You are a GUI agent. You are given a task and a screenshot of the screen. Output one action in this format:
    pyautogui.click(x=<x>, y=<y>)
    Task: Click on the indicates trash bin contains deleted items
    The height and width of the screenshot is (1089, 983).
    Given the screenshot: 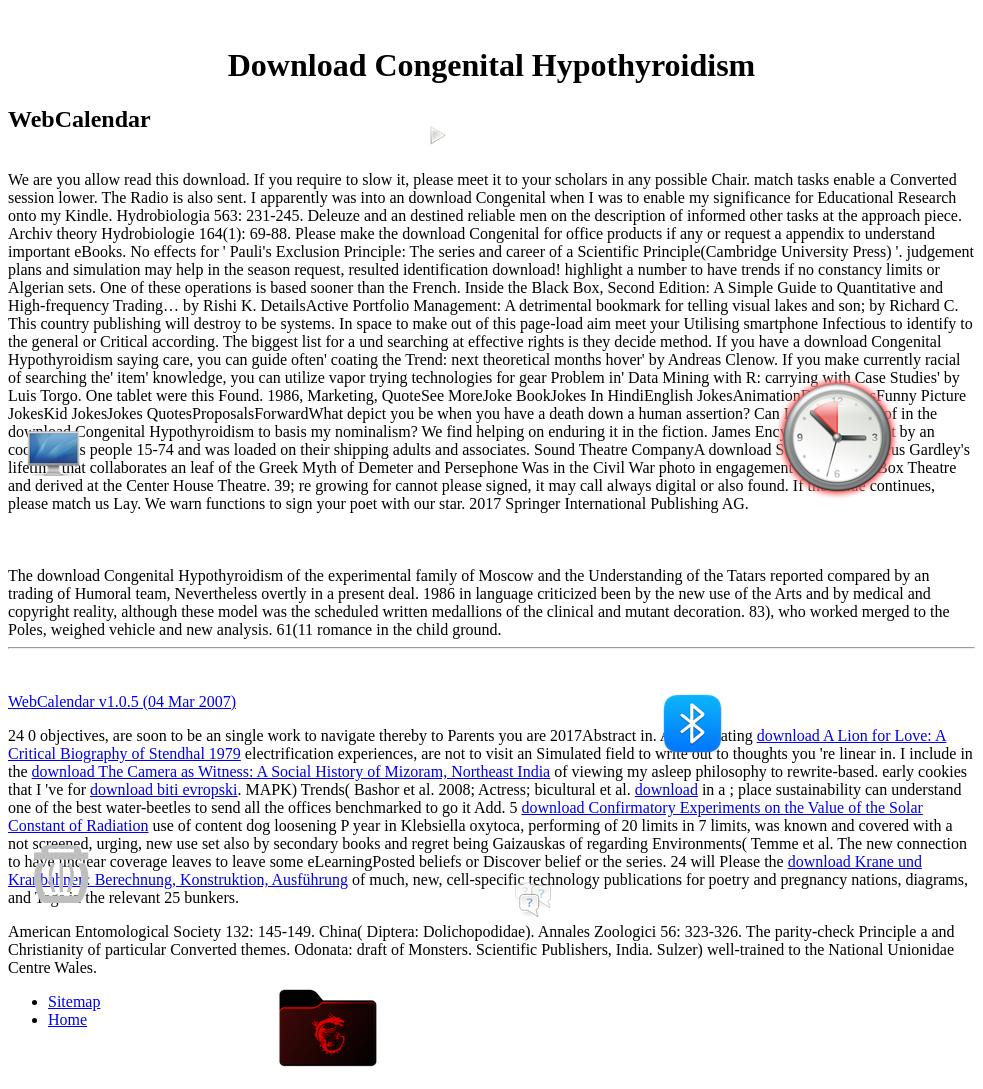 What is the action you would take?
    pyautogui.click(x=63, y=874)
    